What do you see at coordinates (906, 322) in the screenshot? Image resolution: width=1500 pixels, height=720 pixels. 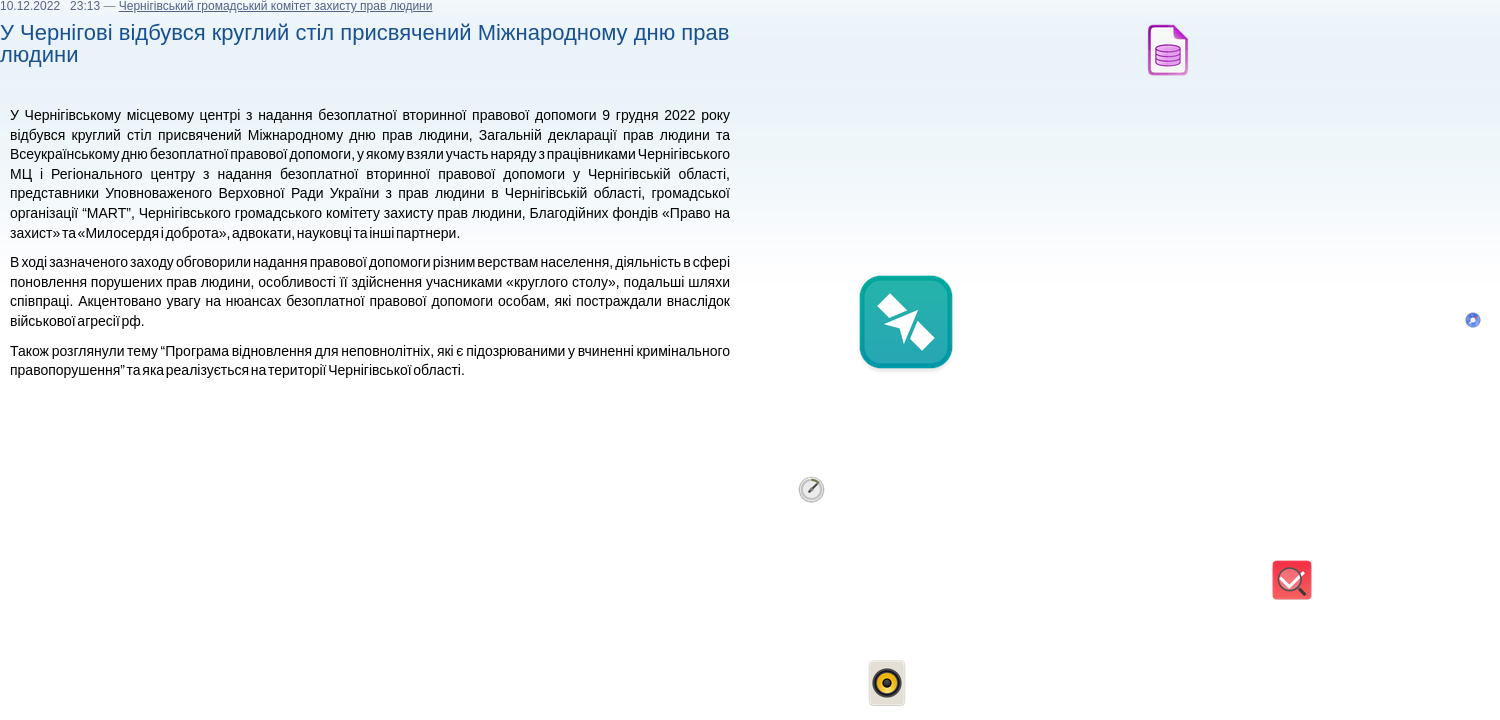 I see `launch gpredict satellite tracking application` at bounding box center [906, 322].